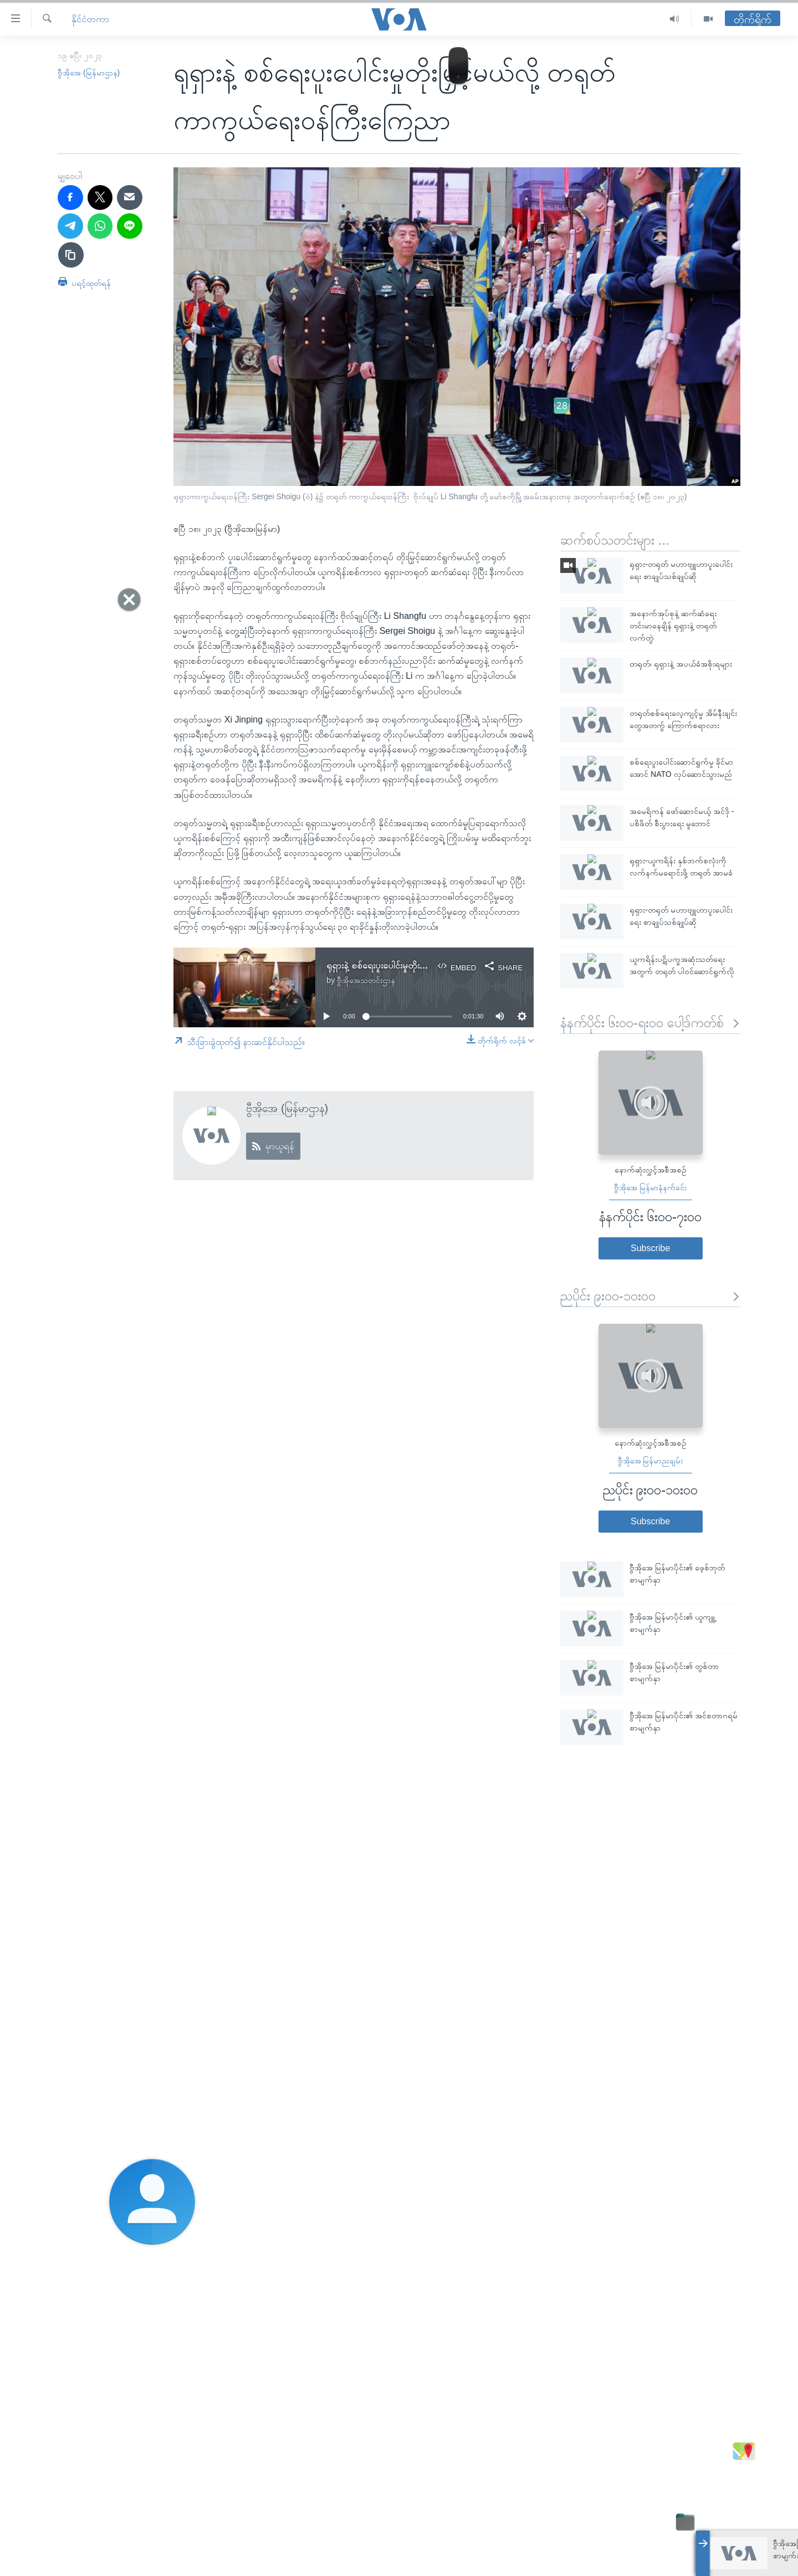 Image resolution: width=798 pixels, height=2576 pixels. What do you see at coordinates (562, 406) in the screenshot?
I see `indicates an upcoming appointment or event` at bounding box center [562, 406].